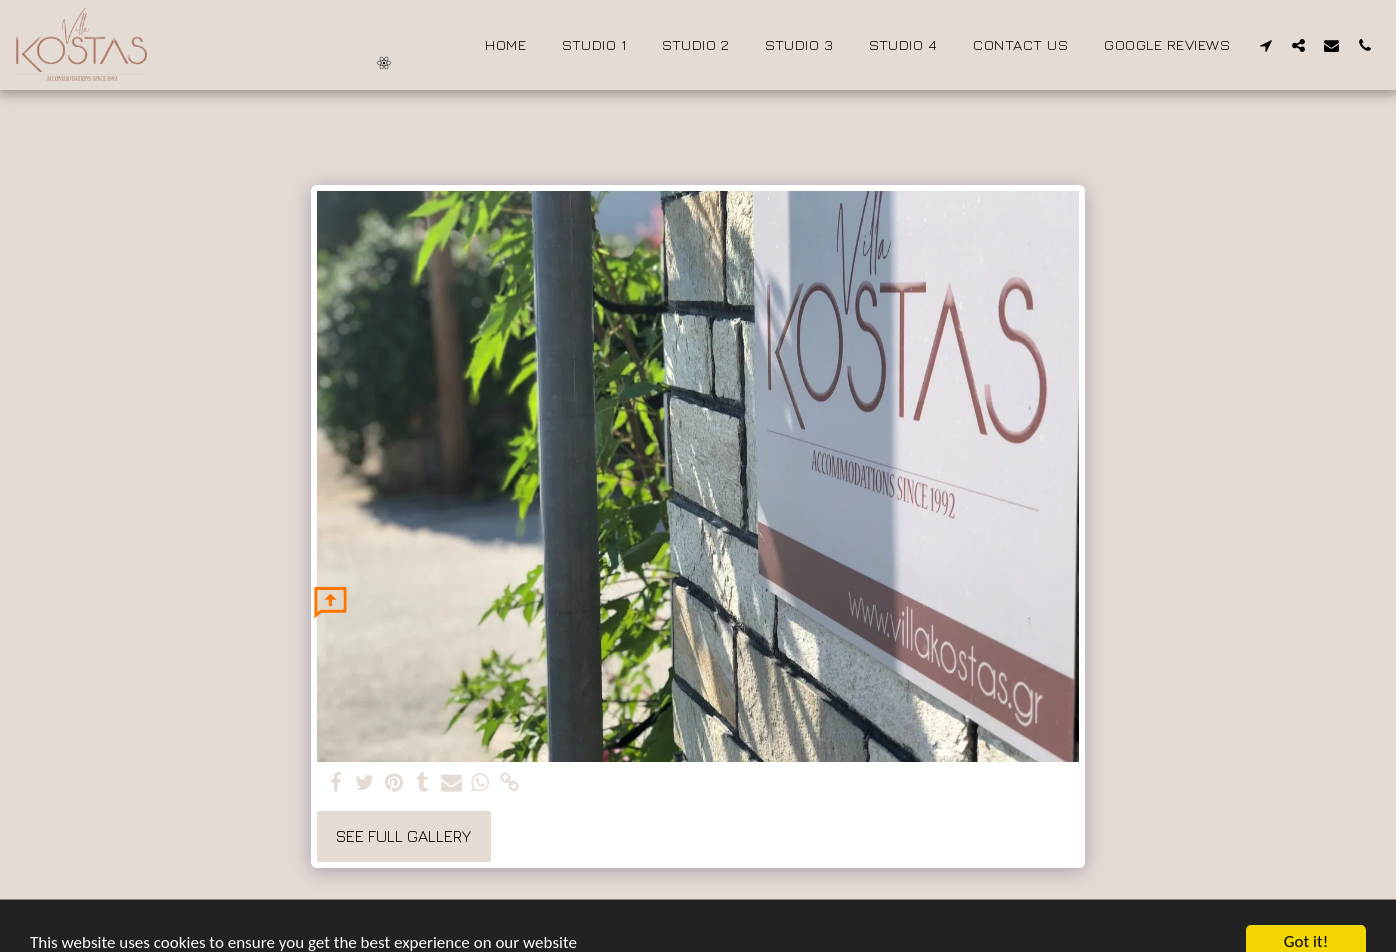  I want to click on react javascript library logo, so click(384, 63).